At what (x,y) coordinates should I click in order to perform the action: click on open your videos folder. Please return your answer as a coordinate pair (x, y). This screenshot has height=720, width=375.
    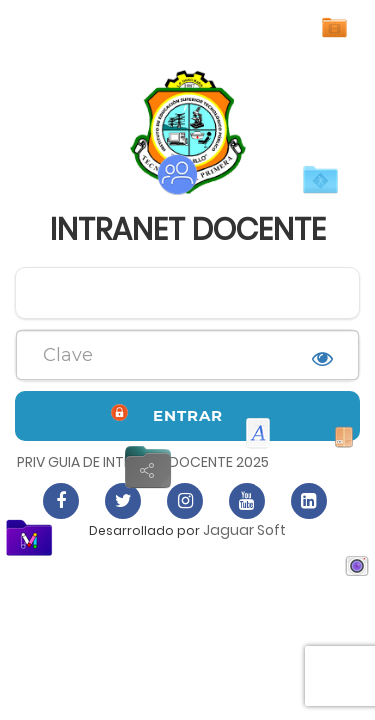
    Looking at the image, I should click on (334, 27).